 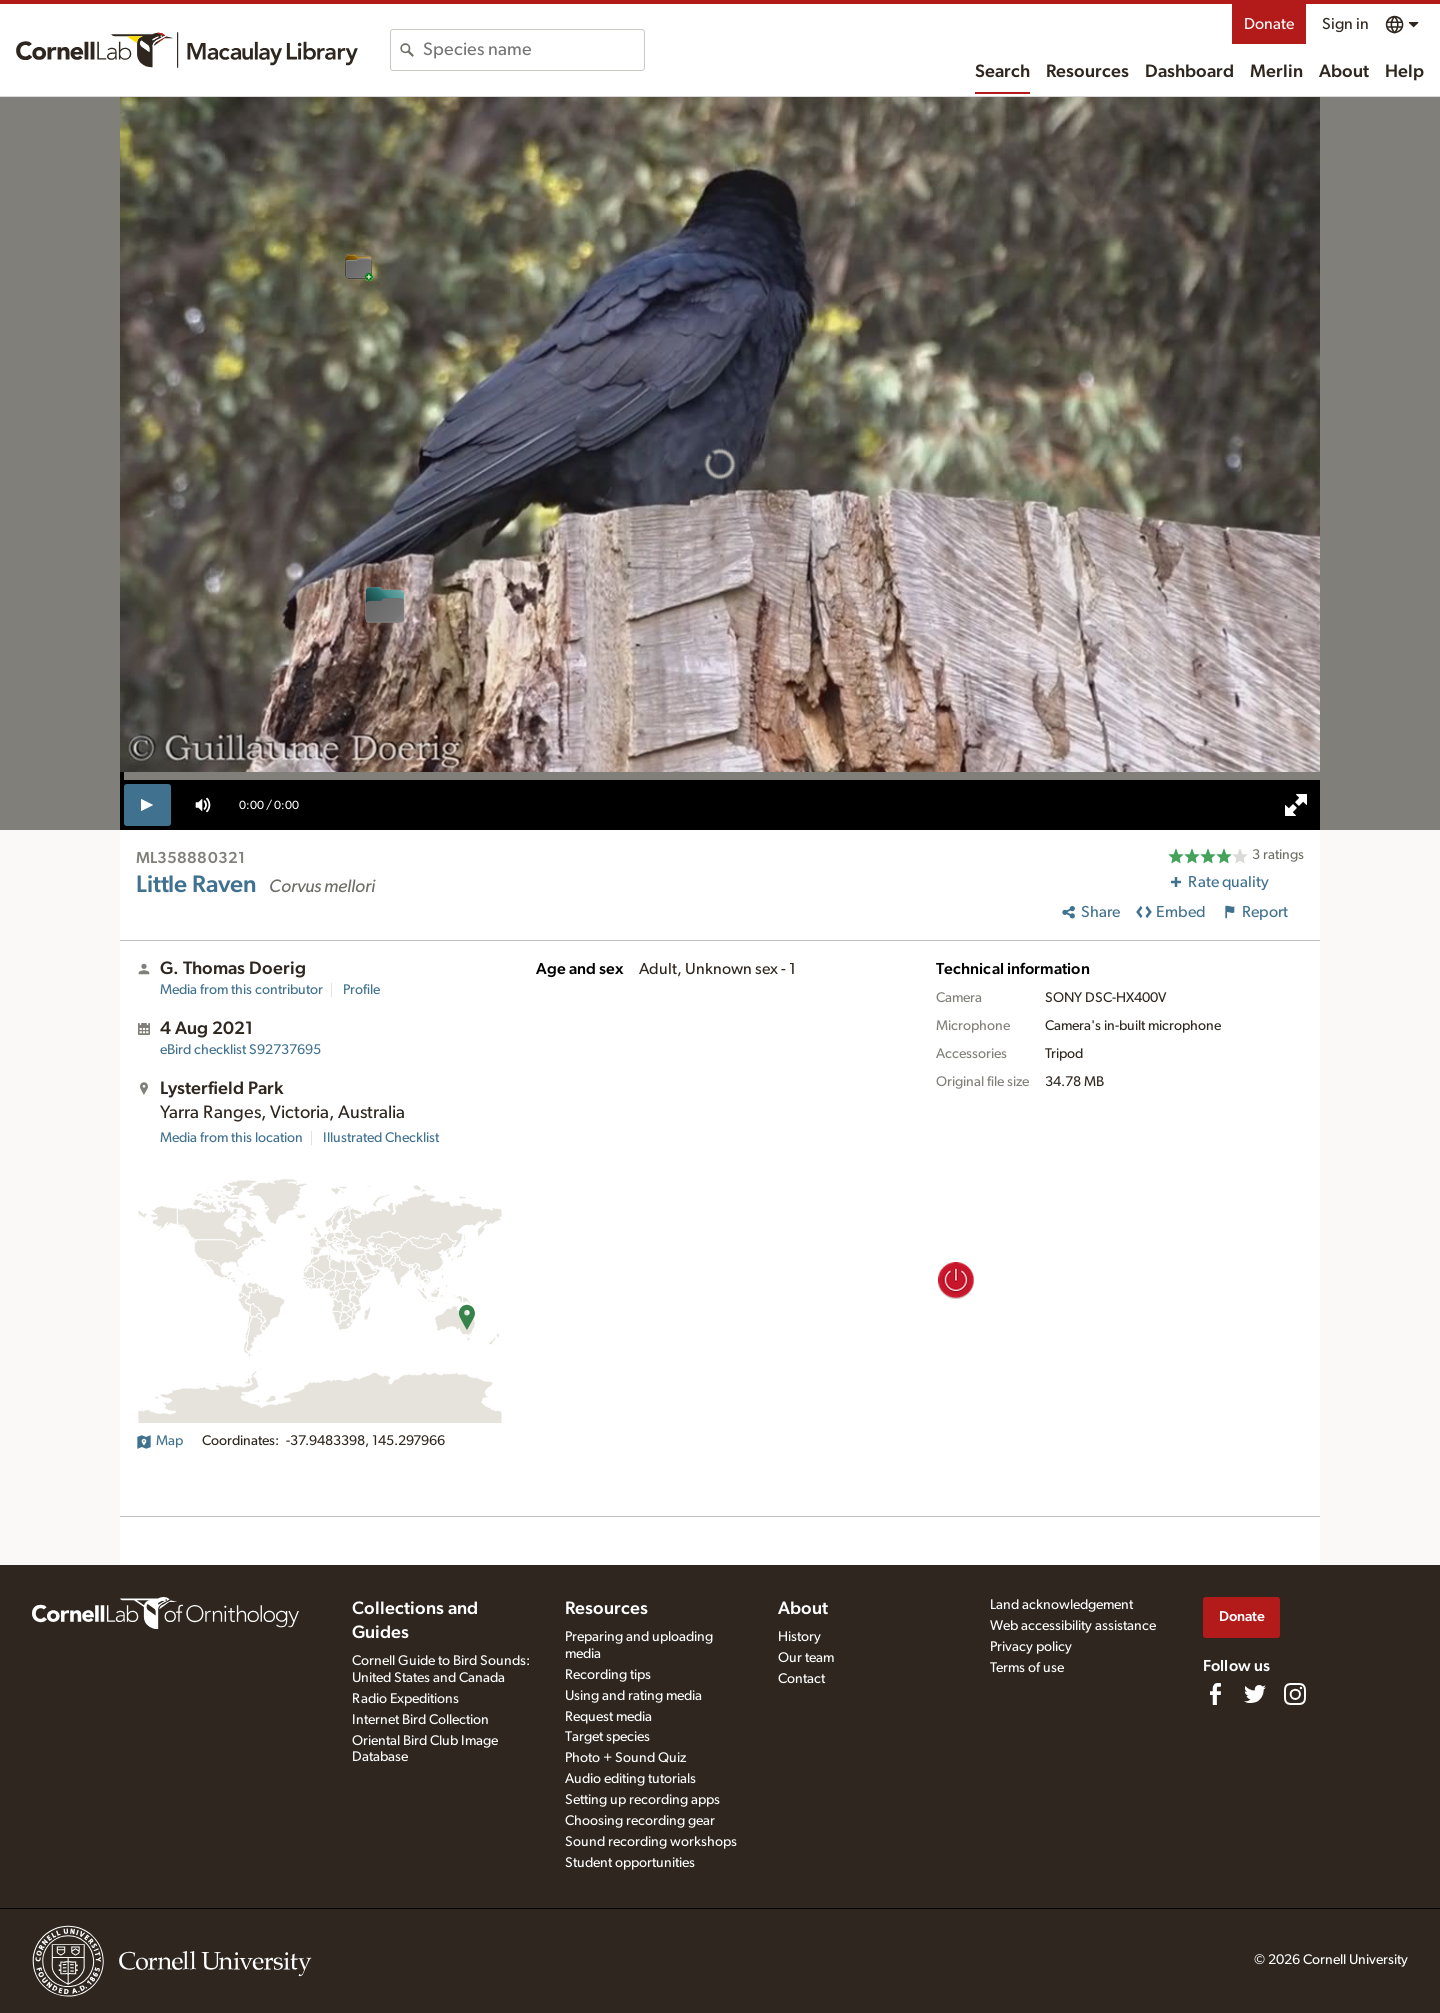 I want to click on shut down or power off the system, so click(x=956, y=1280).